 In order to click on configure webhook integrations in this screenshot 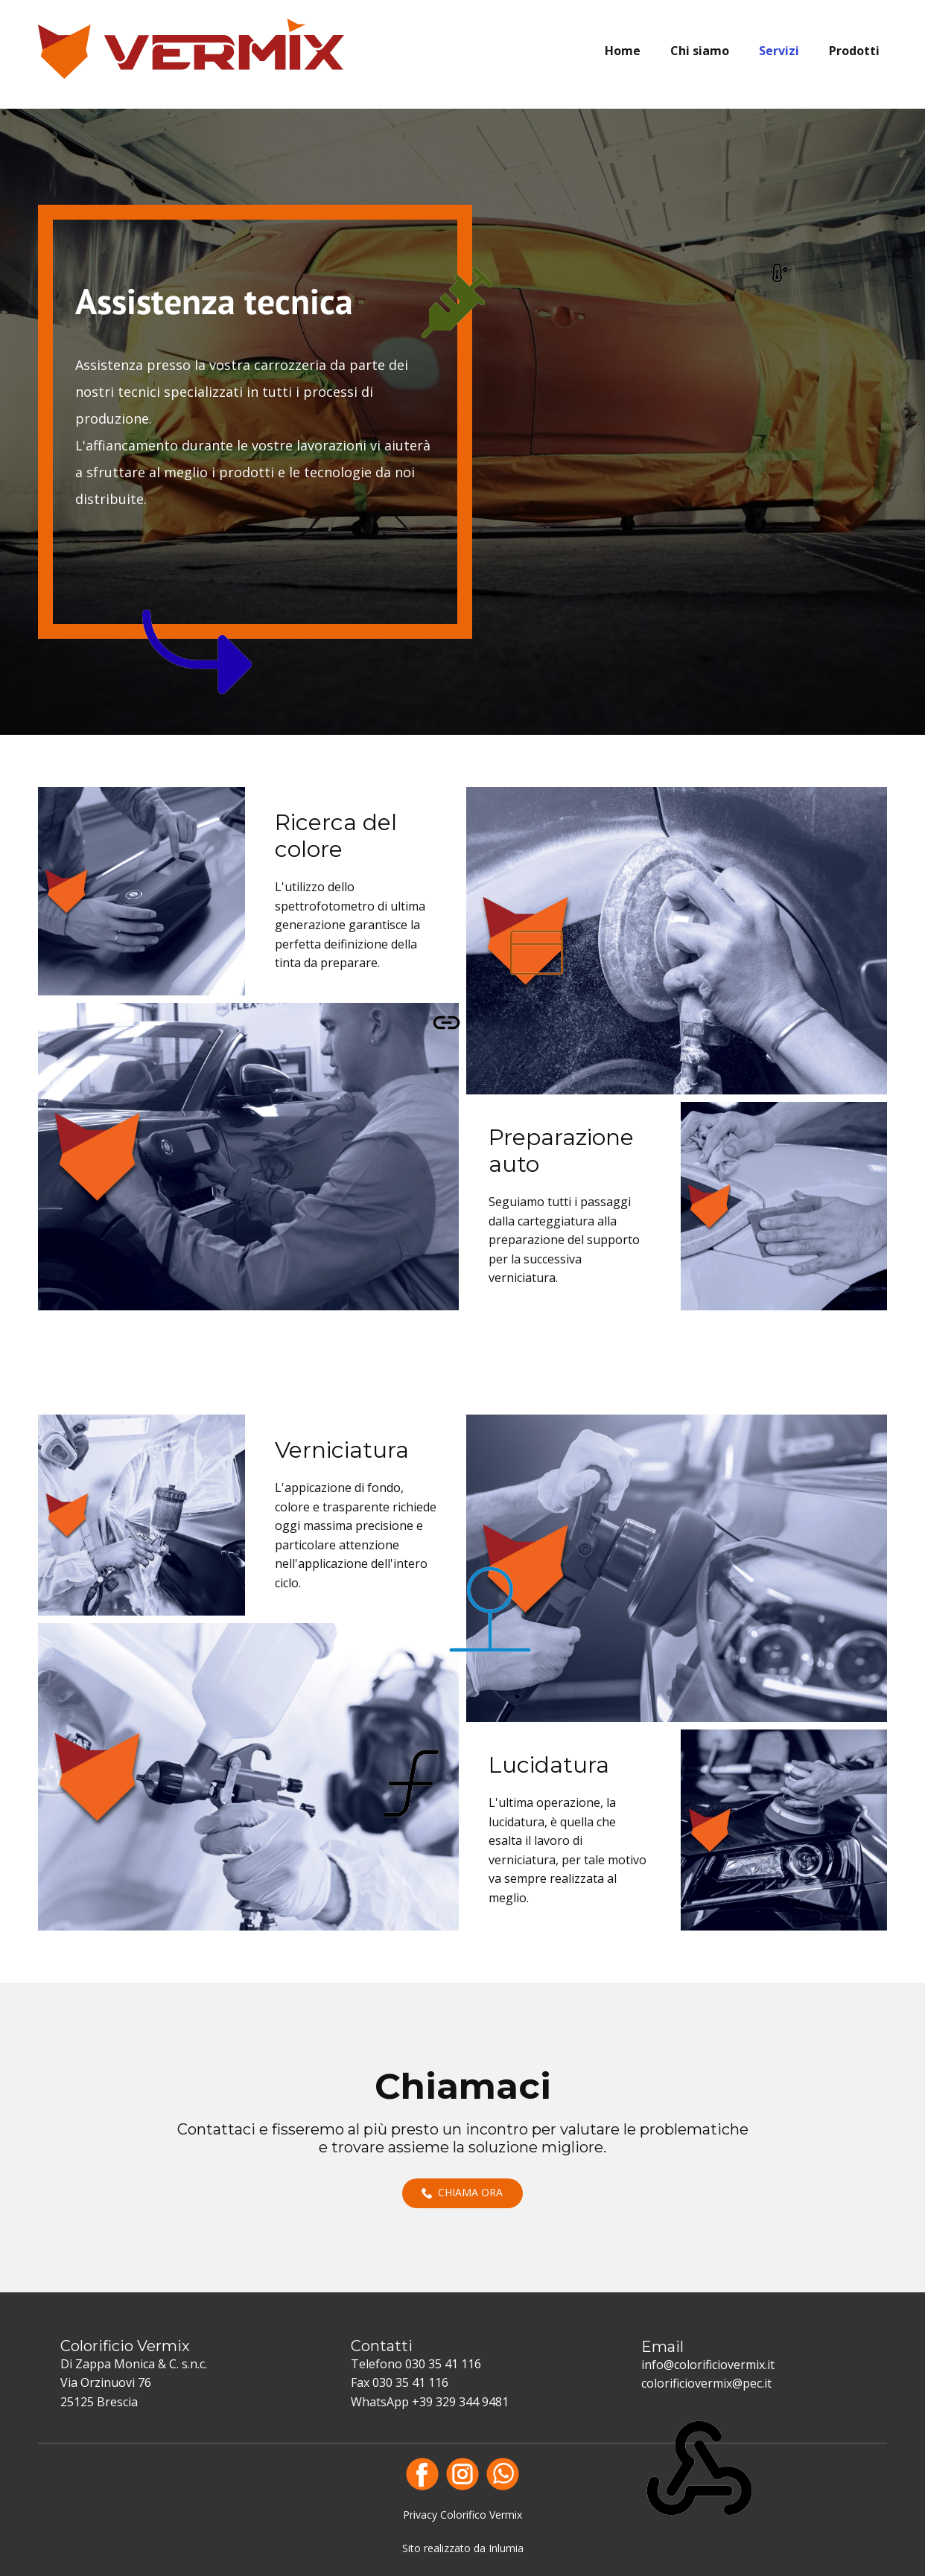, I will do `click(699, 2473)`.